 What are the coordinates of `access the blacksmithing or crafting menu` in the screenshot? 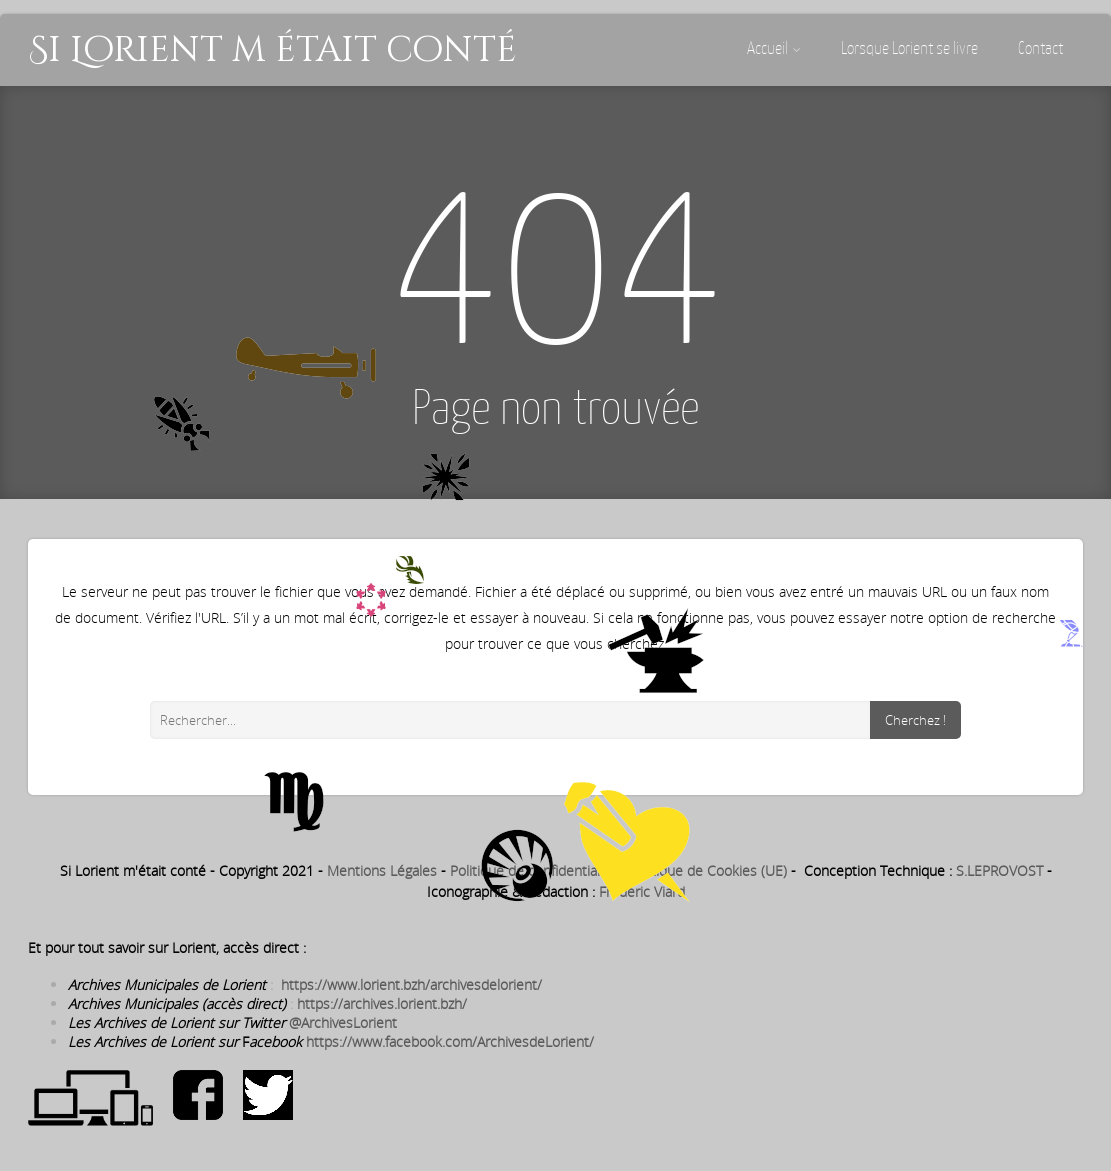 It's located at (656, 645).